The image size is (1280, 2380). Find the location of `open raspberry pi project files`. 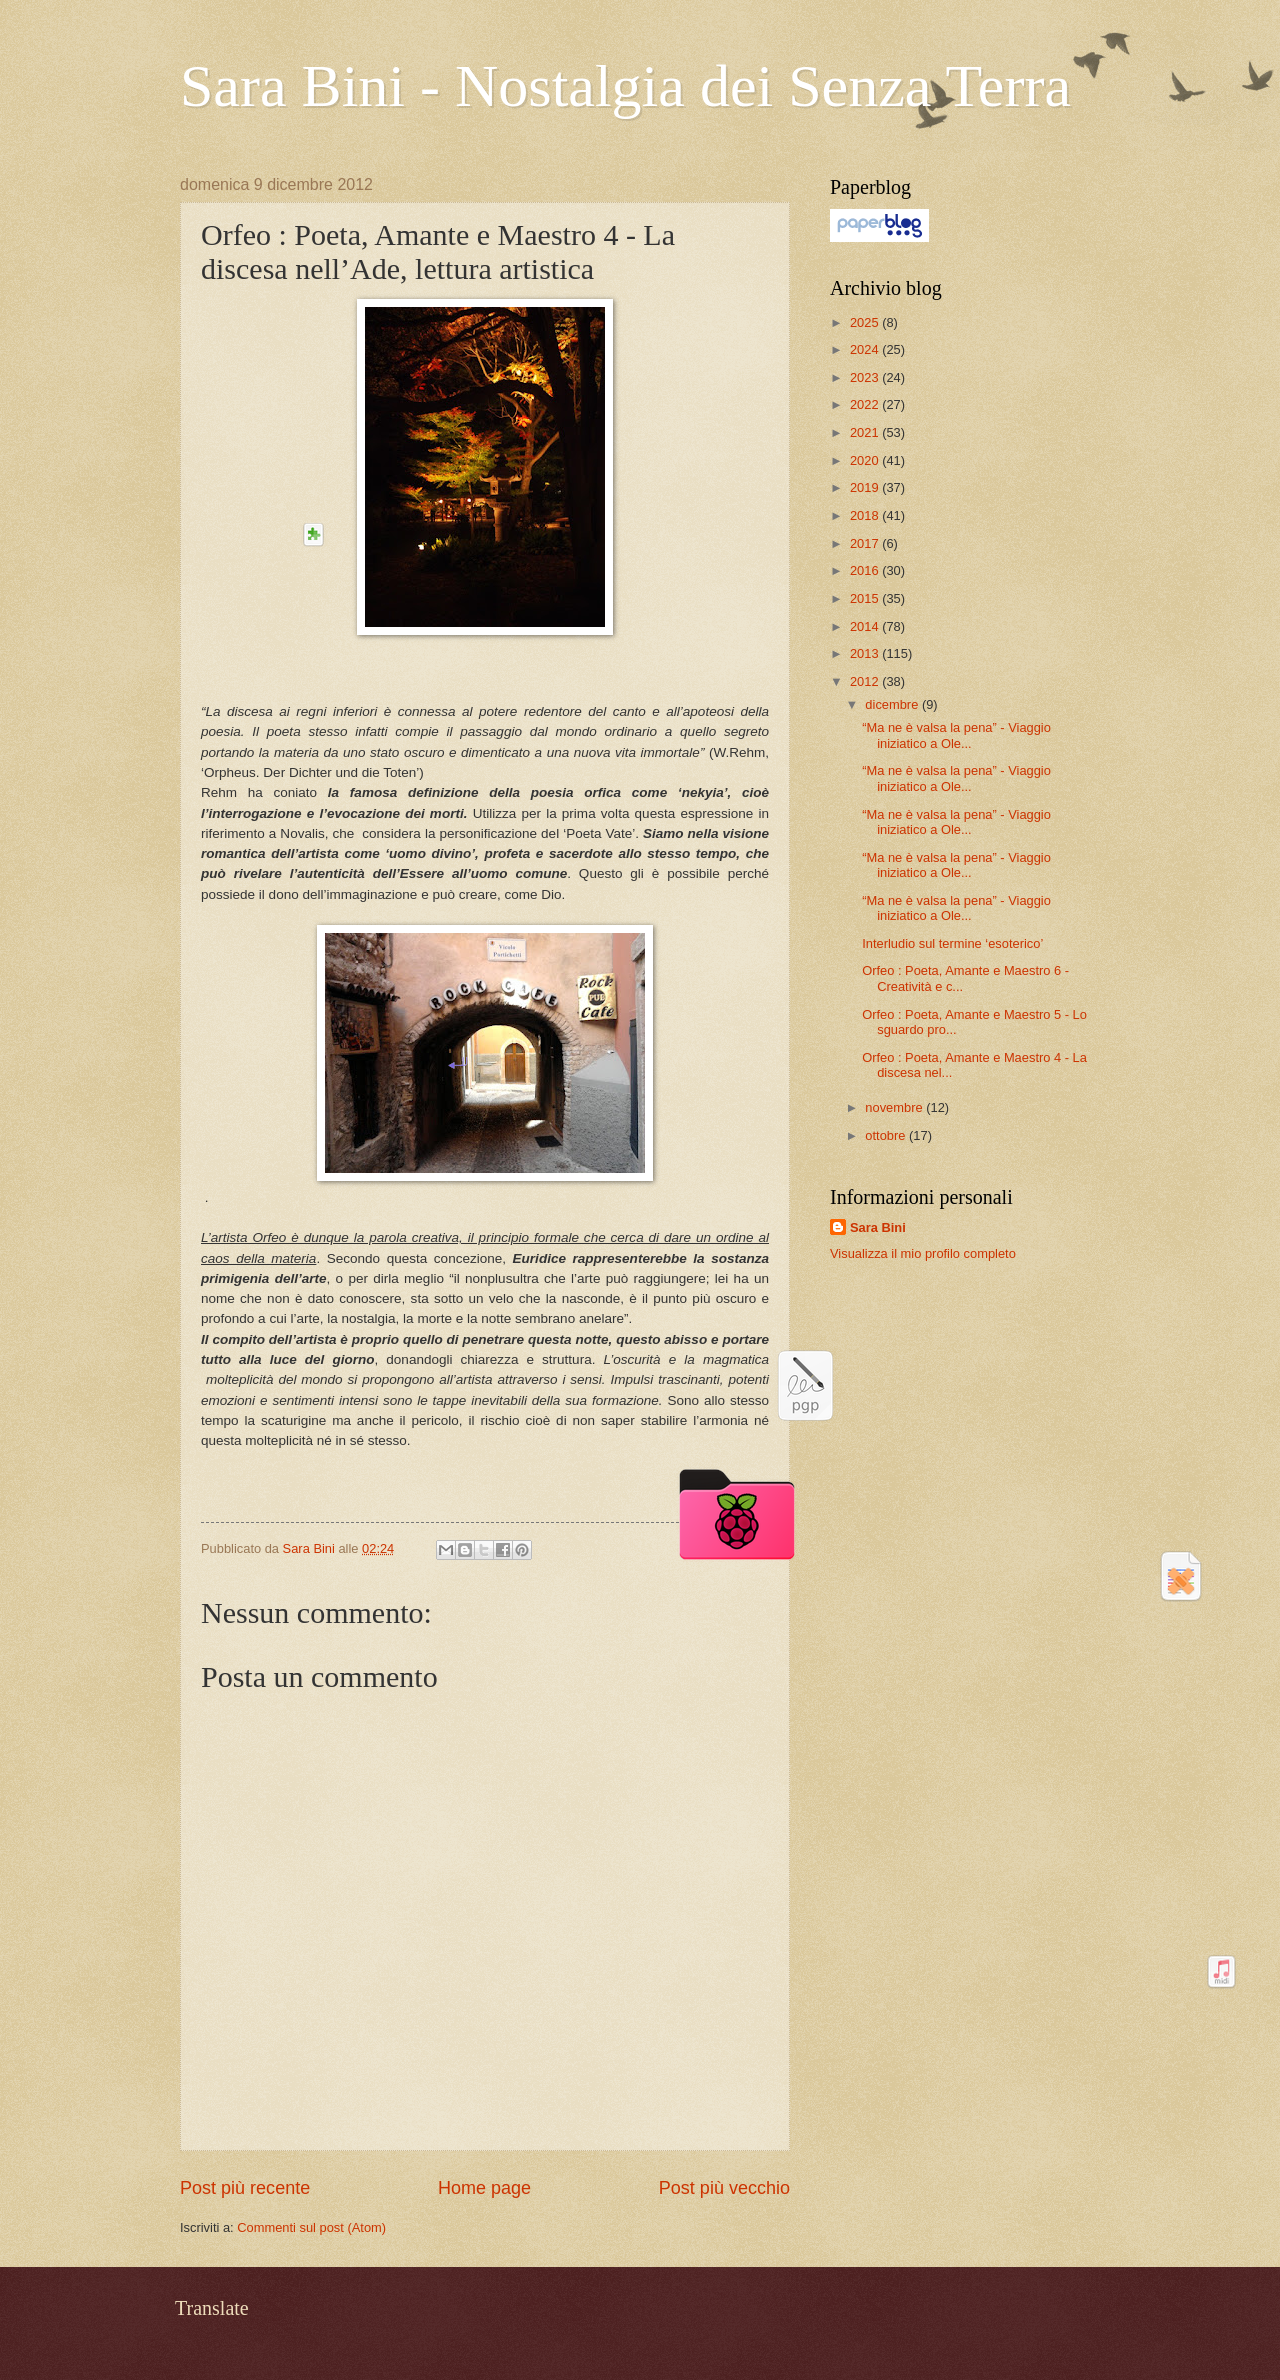

open raspberry pi project files is located at coordinates (736, 1517).